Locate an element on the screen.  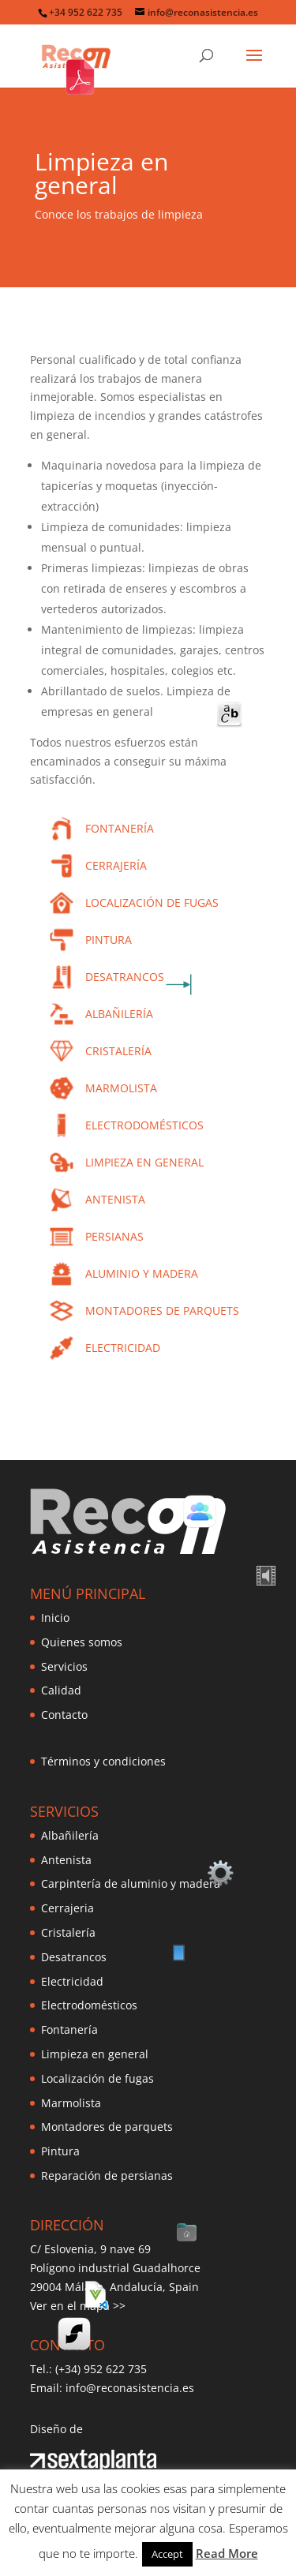
jump to the last item in a list is located at coordinates (178, 984).